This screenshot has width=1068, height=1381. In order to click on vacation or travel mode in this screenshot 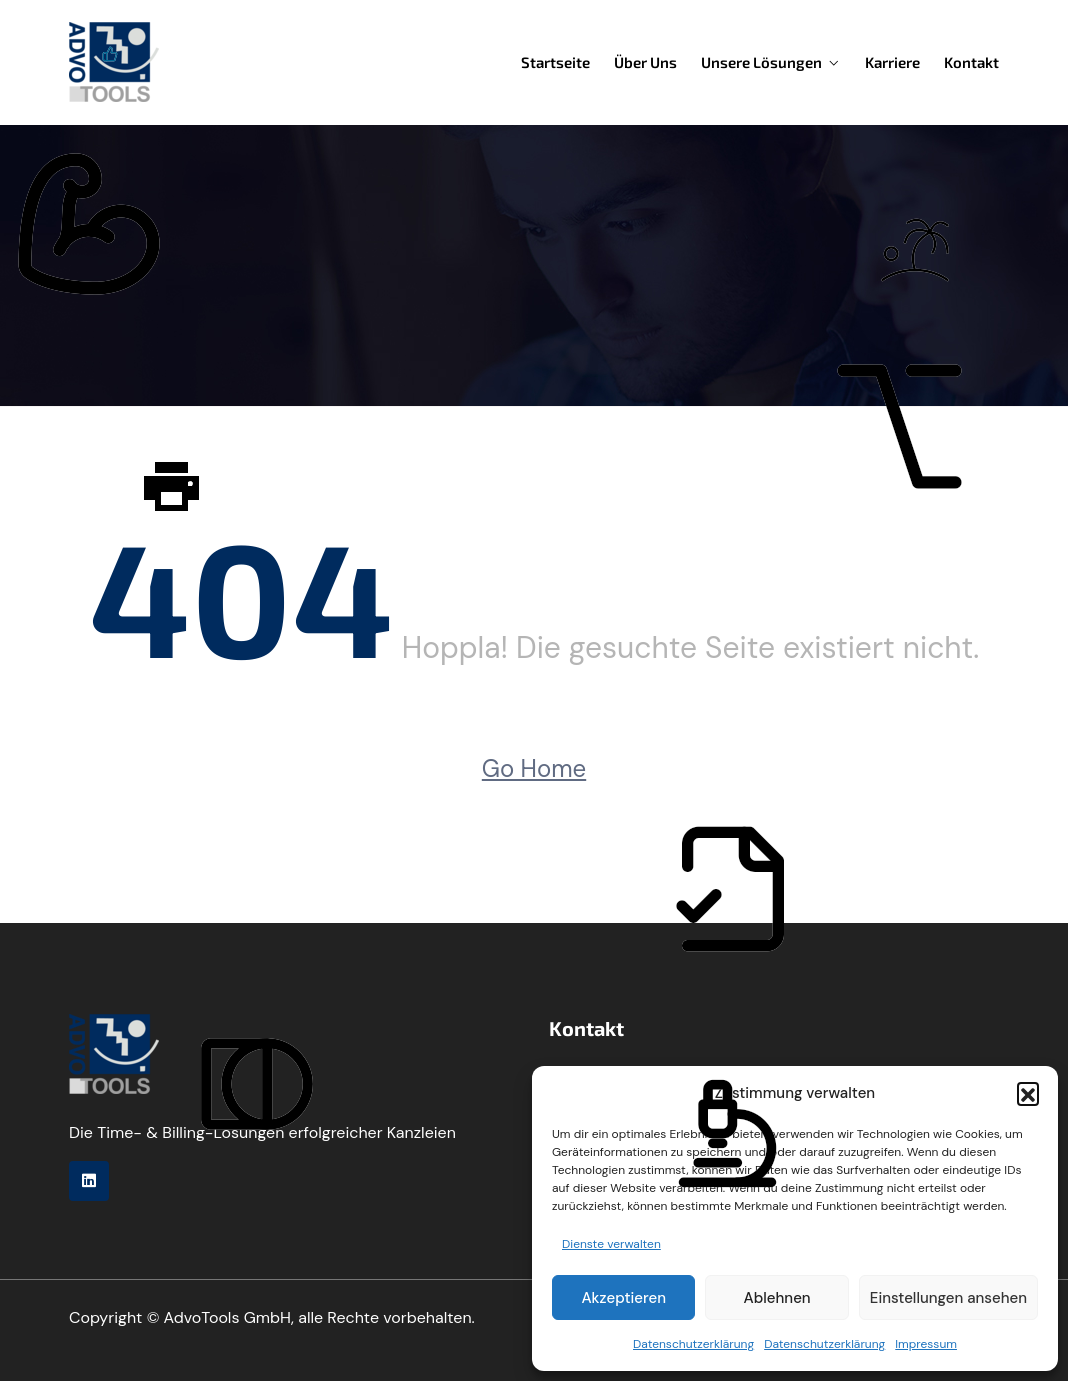, I will do `click(915, 250)`.